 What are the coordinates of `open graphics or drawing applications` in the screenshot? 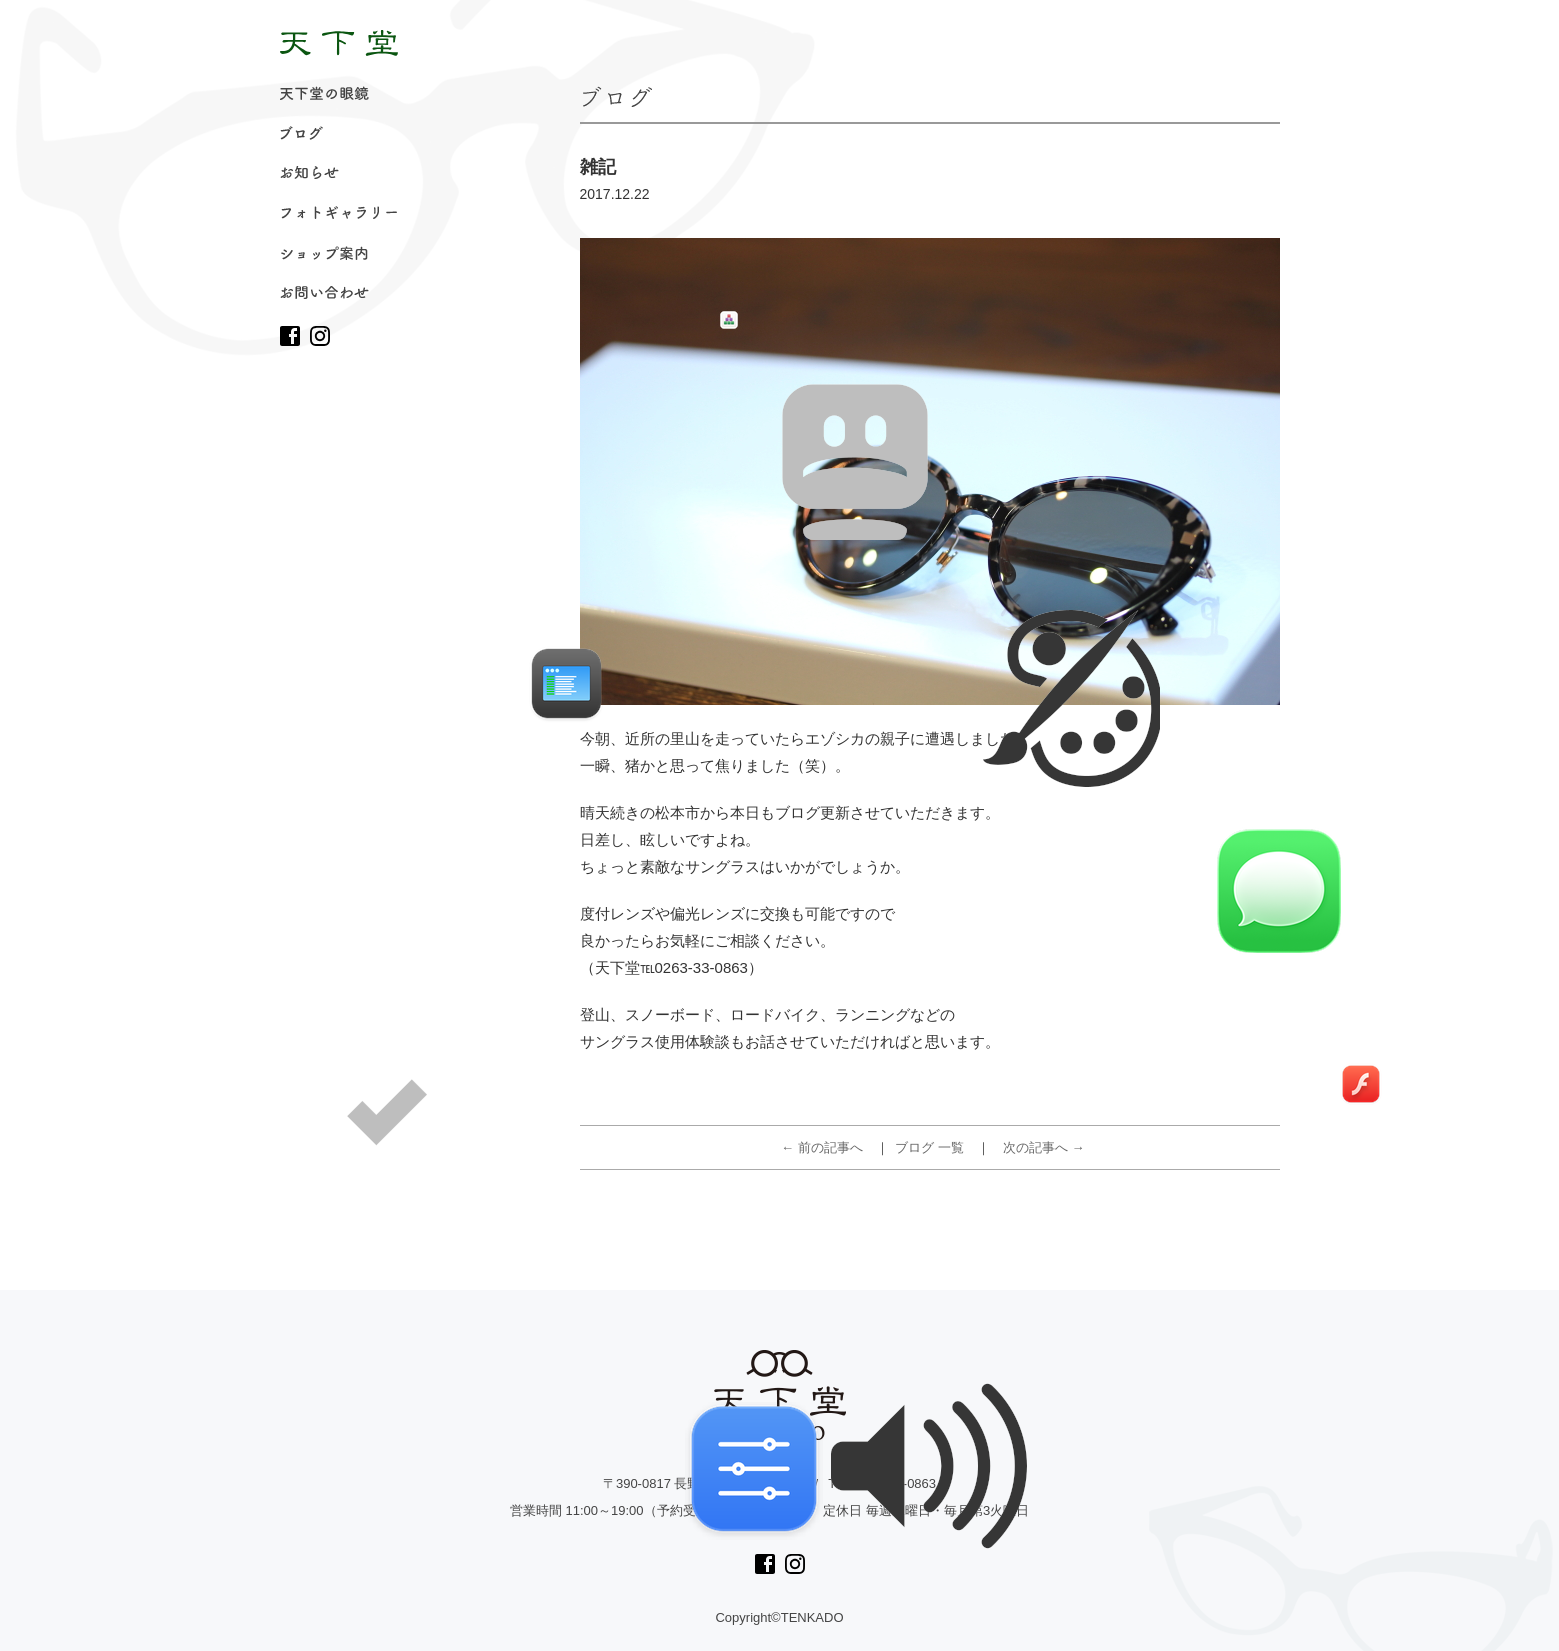 It's located at (1071, 698).